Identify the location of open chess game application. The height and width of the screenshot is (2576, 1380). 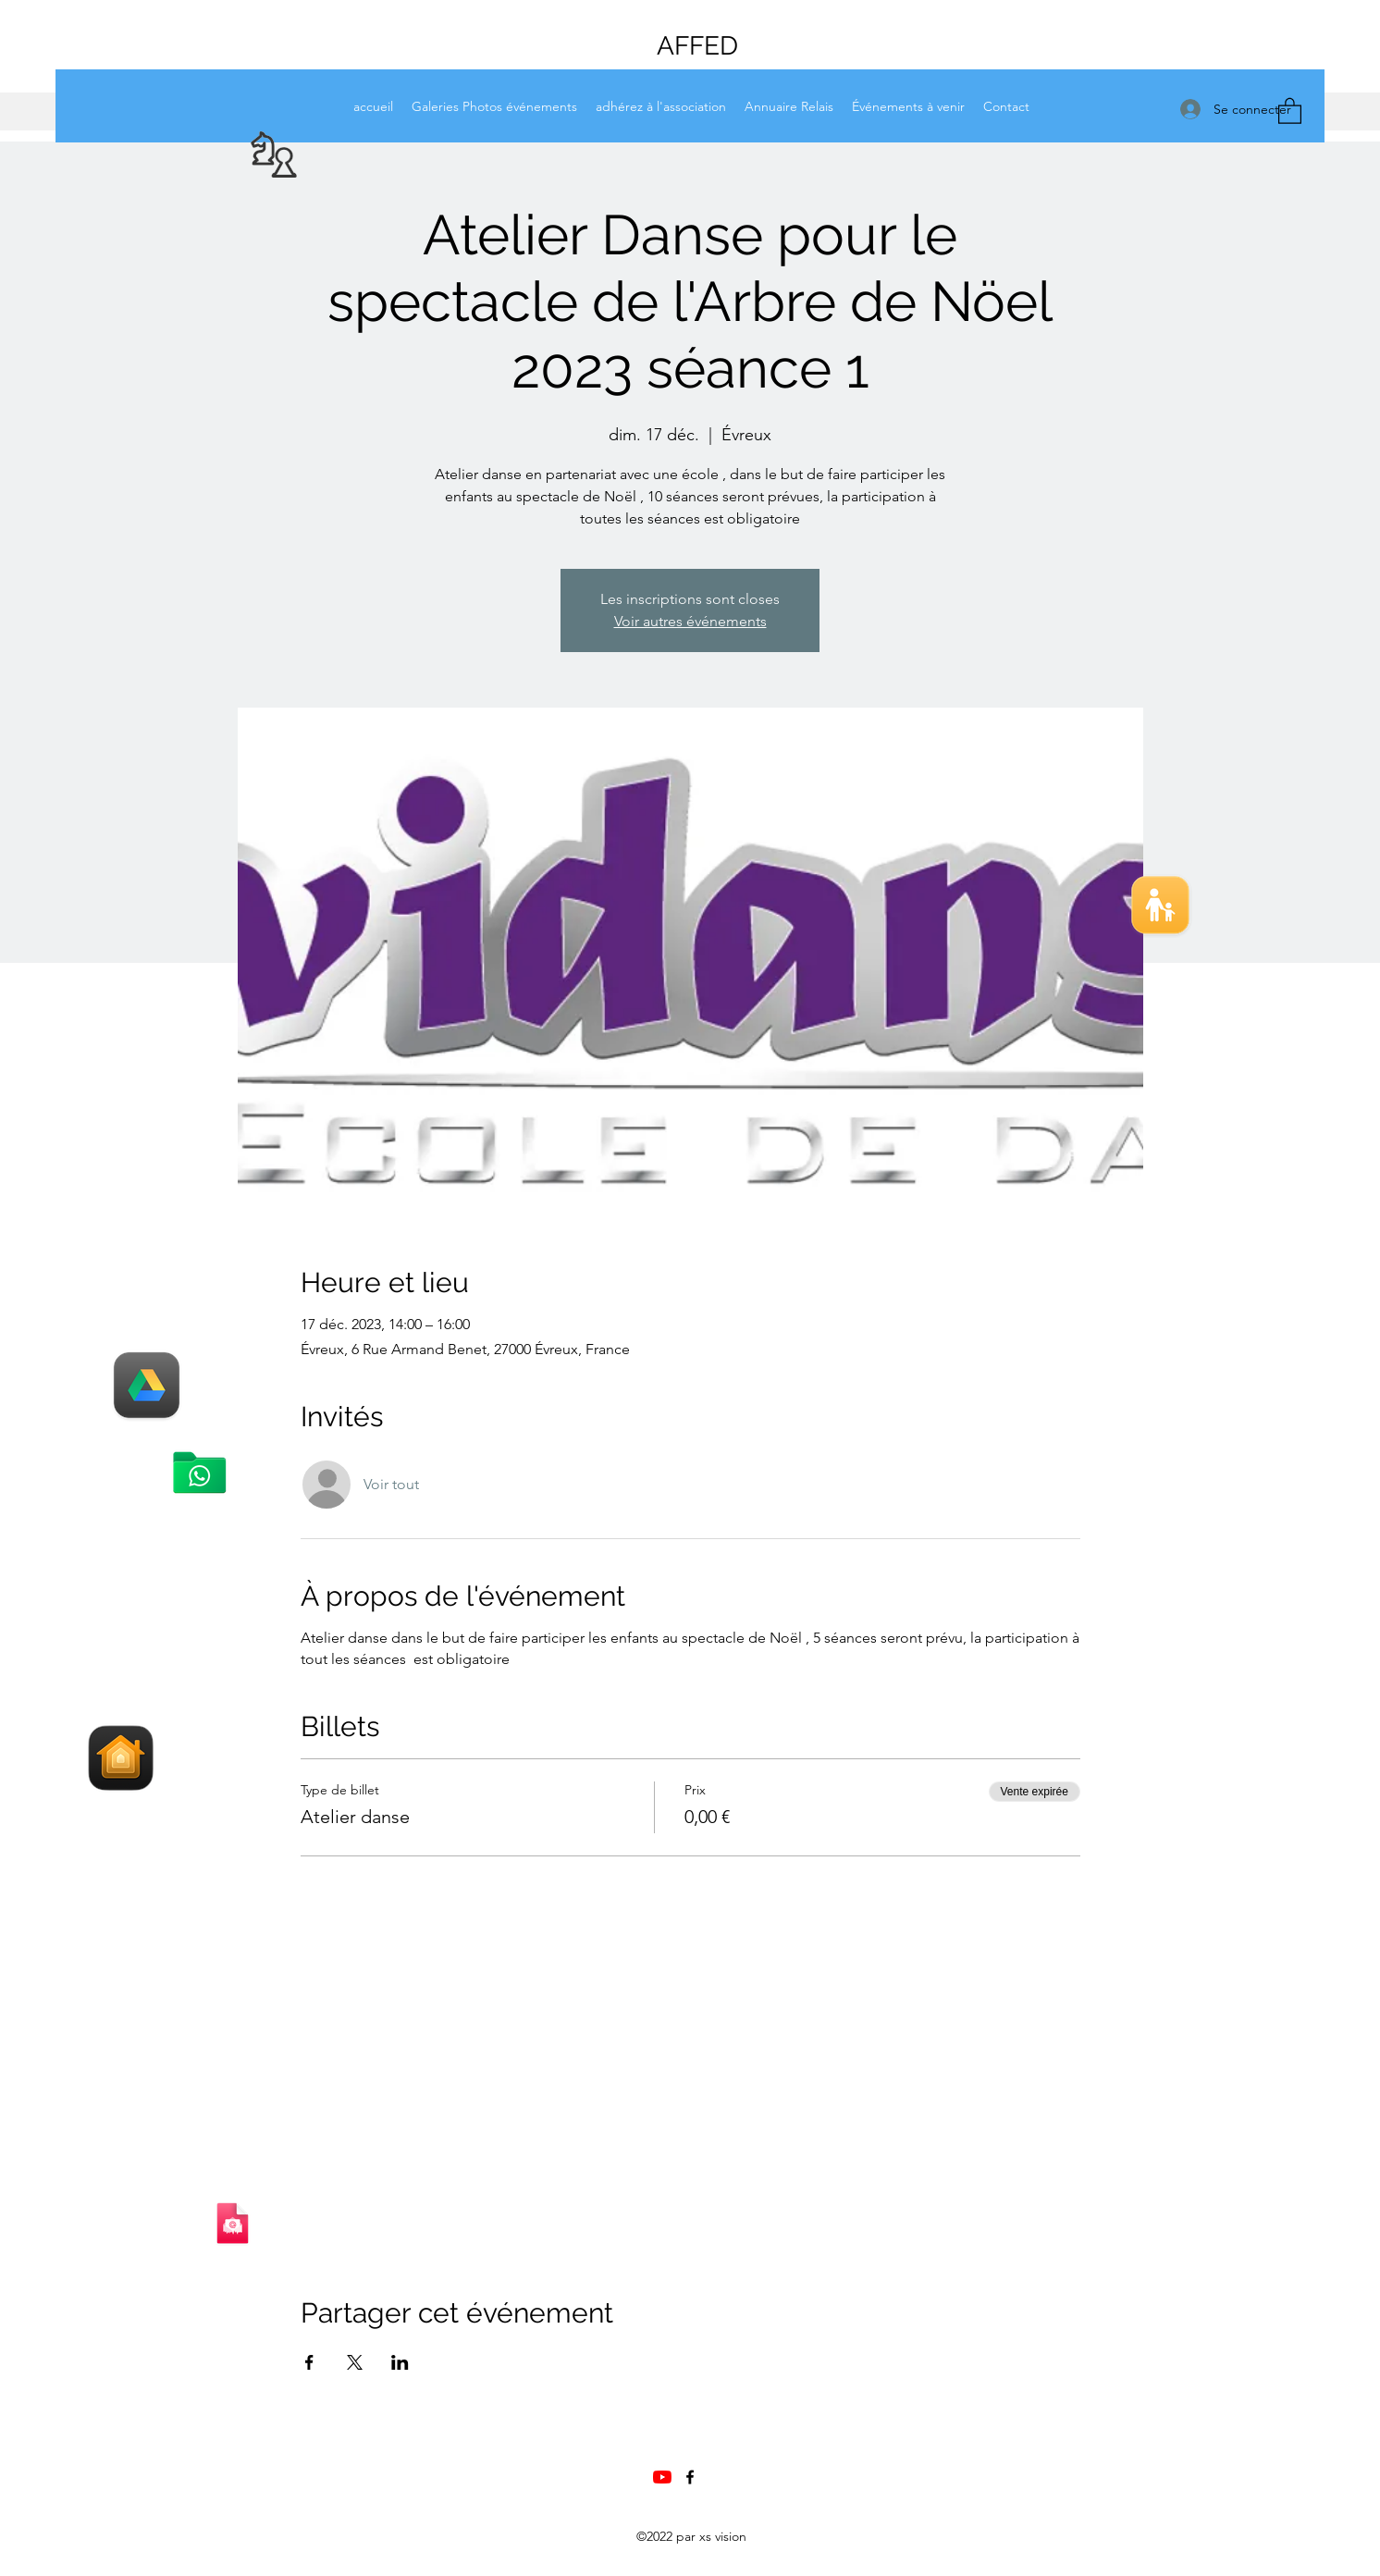
(274, 154).